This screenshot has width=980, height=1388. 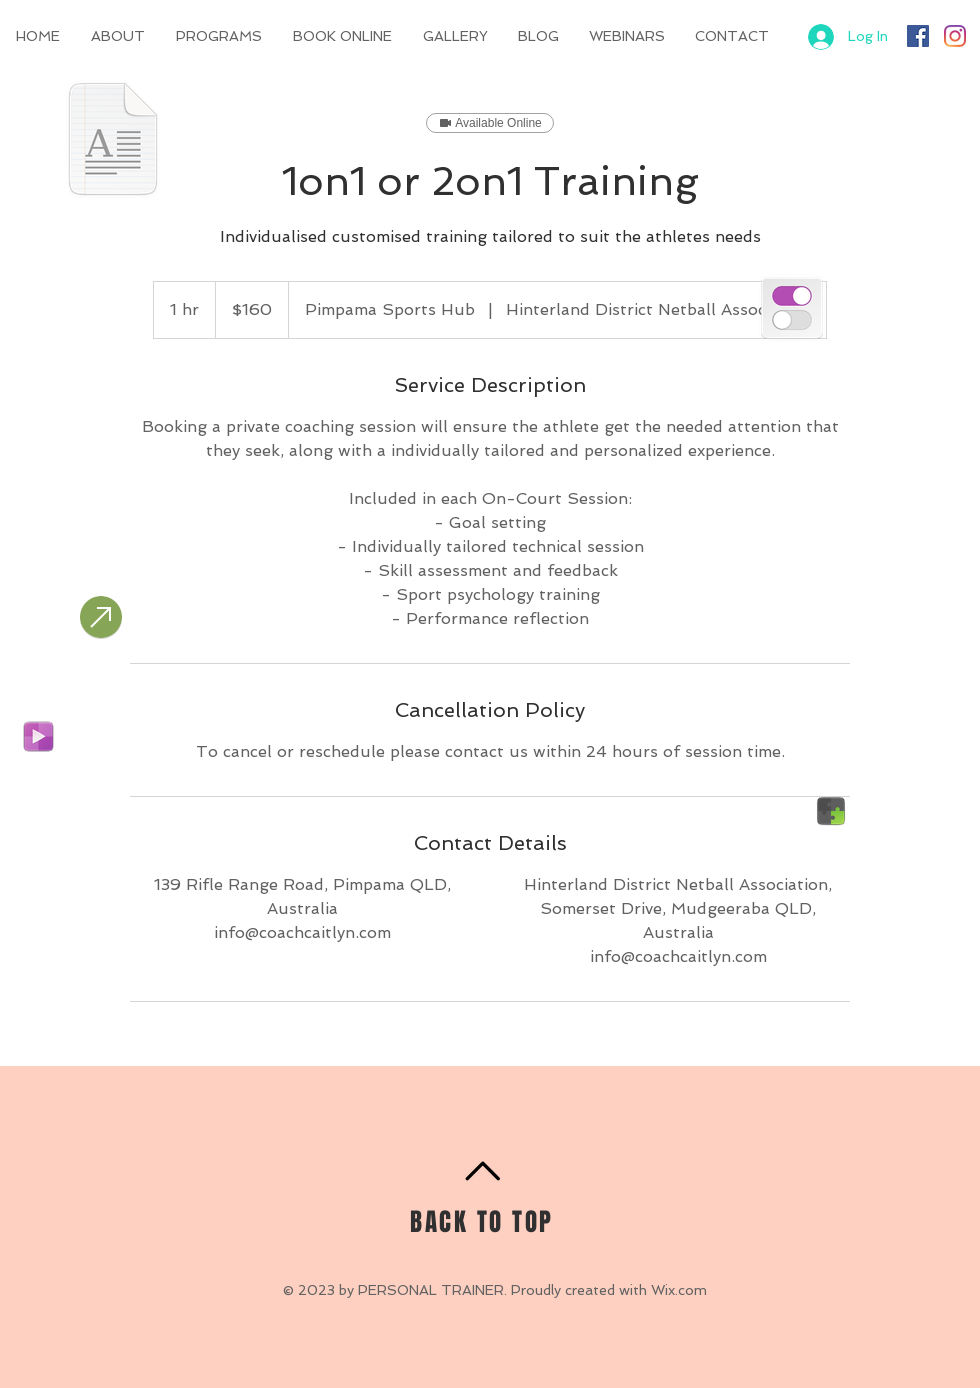 What do you see at coordinates (792, 308) in the screenshot?
I see `open system settings or preferences` at bounding box center [792, 308].